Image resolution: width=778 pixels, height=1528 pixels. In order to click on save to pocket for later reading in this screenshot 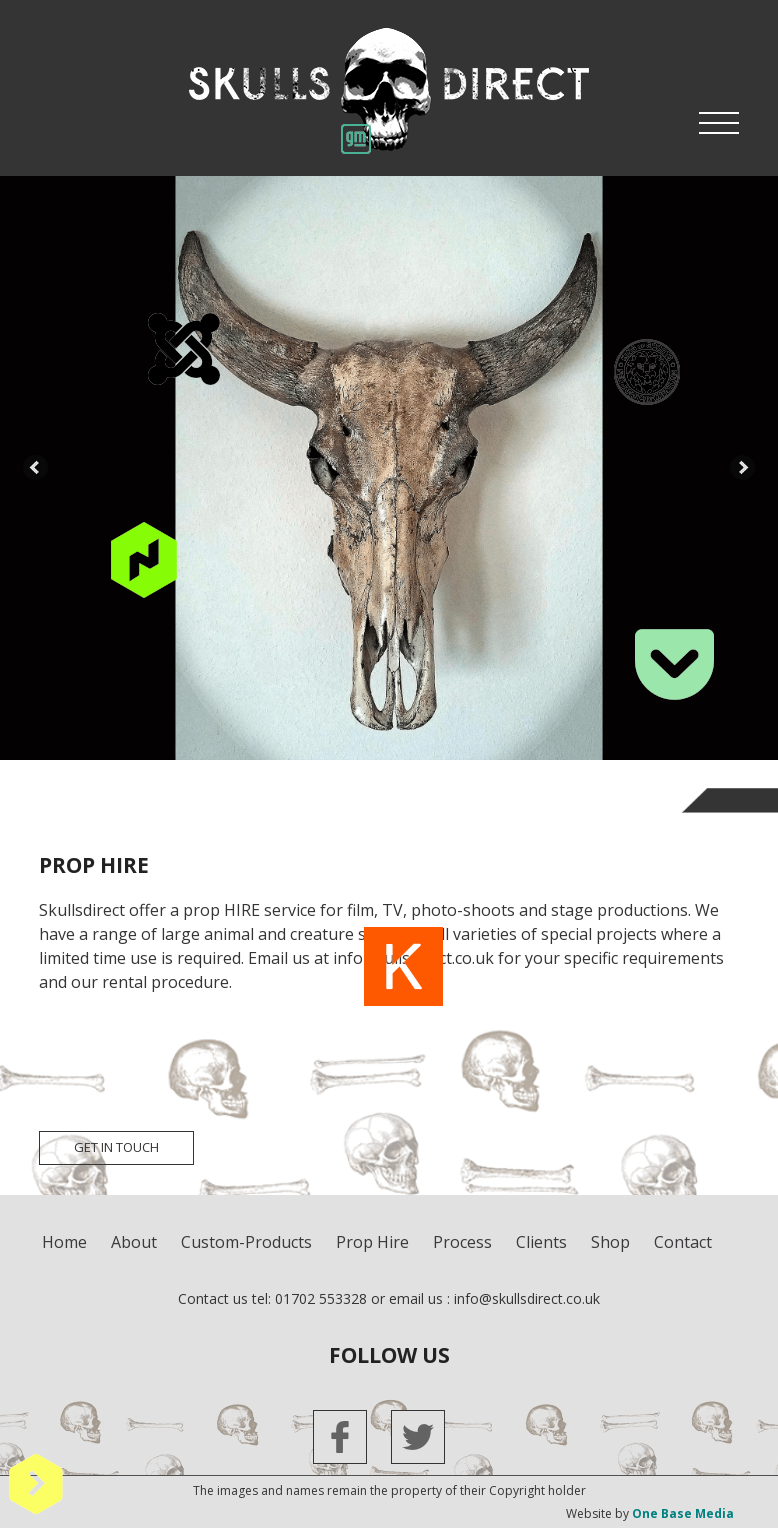, I will do `click(674, 664)`.